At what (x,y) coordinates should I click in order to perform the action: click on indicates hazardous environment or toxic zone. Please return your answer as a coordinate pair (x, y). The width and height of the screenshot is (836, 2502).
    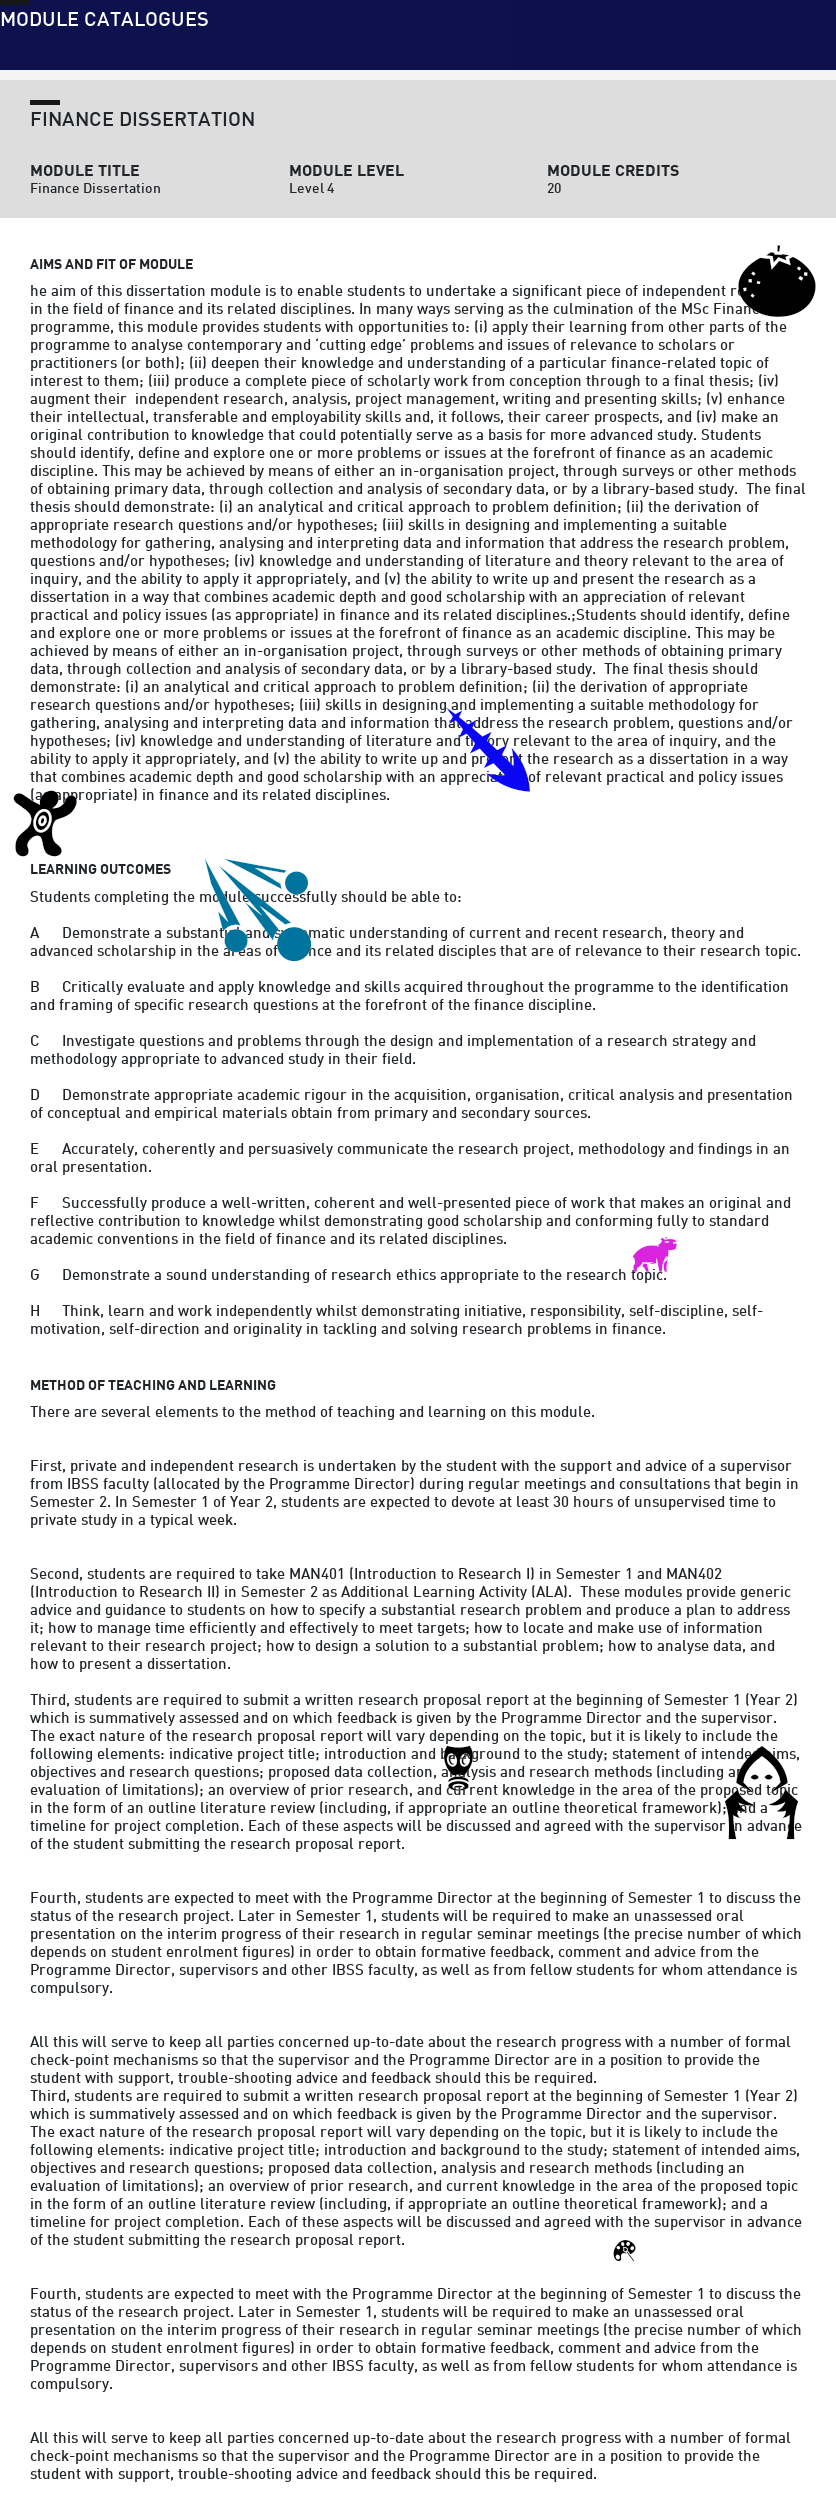
    Looking at the image, I should click on (459, 1768).